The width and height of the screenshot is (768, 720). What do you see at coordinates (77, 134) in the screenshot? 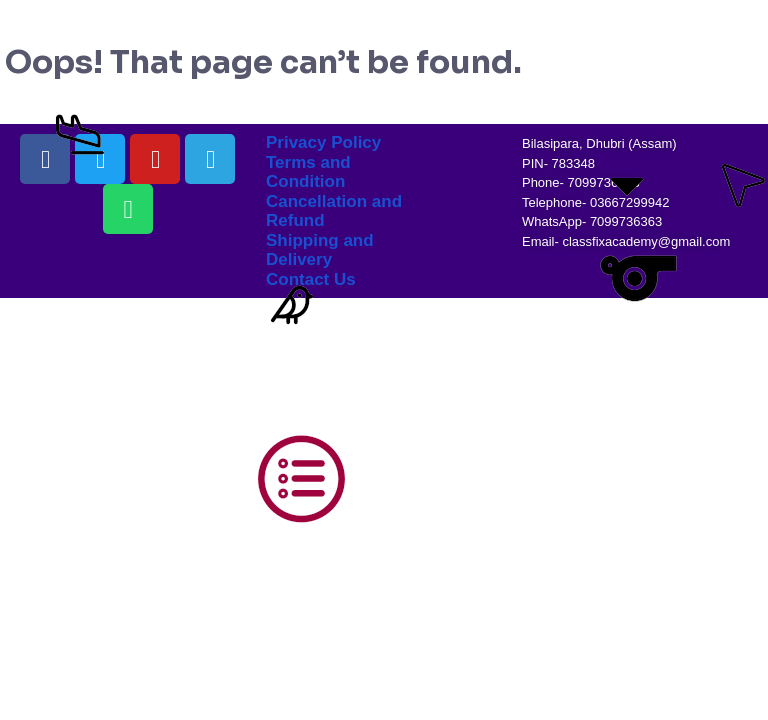
I see `indicates flight arrival or landing status` at bounding box center [77, 134].